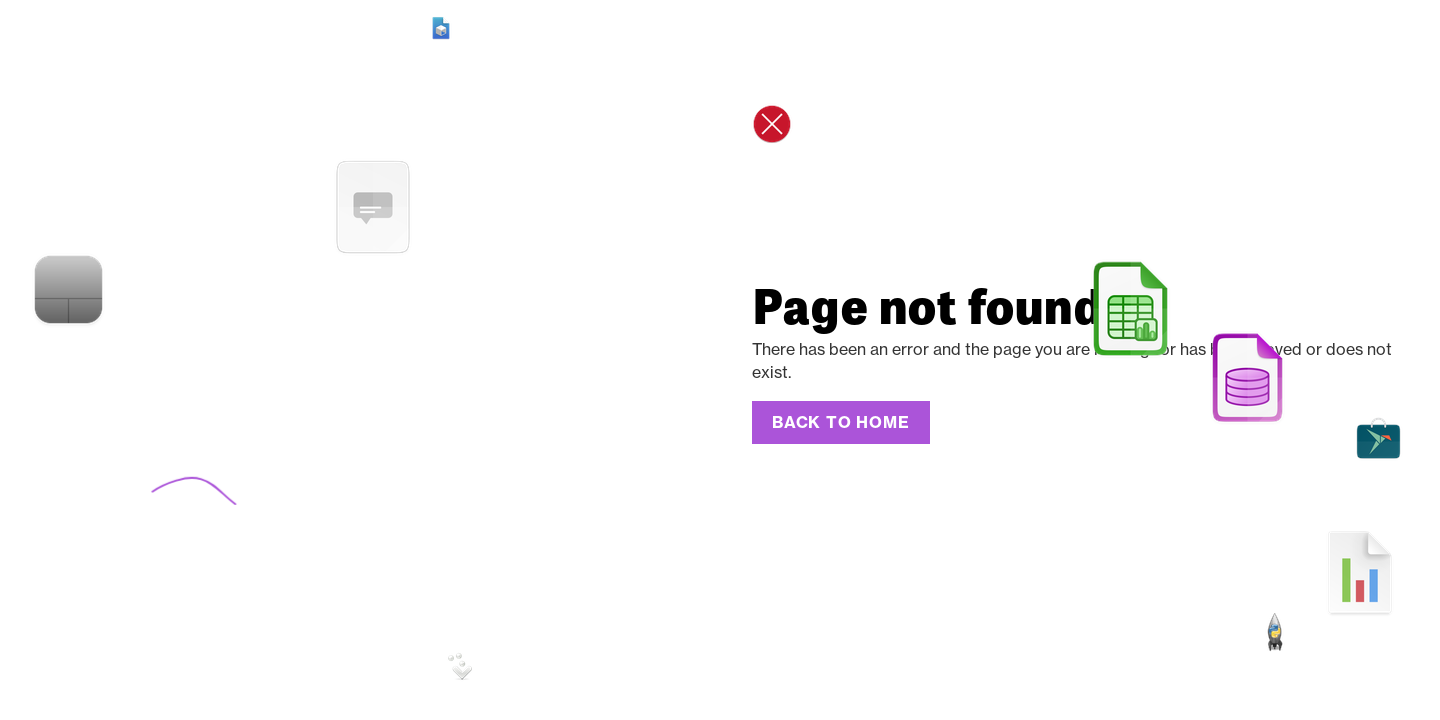 This screenshot has height=720, width=1440. What do you see at coordinates (1247, 377) in the screenshot?
I see `open a database template file` at bounding box center [1247, 377].